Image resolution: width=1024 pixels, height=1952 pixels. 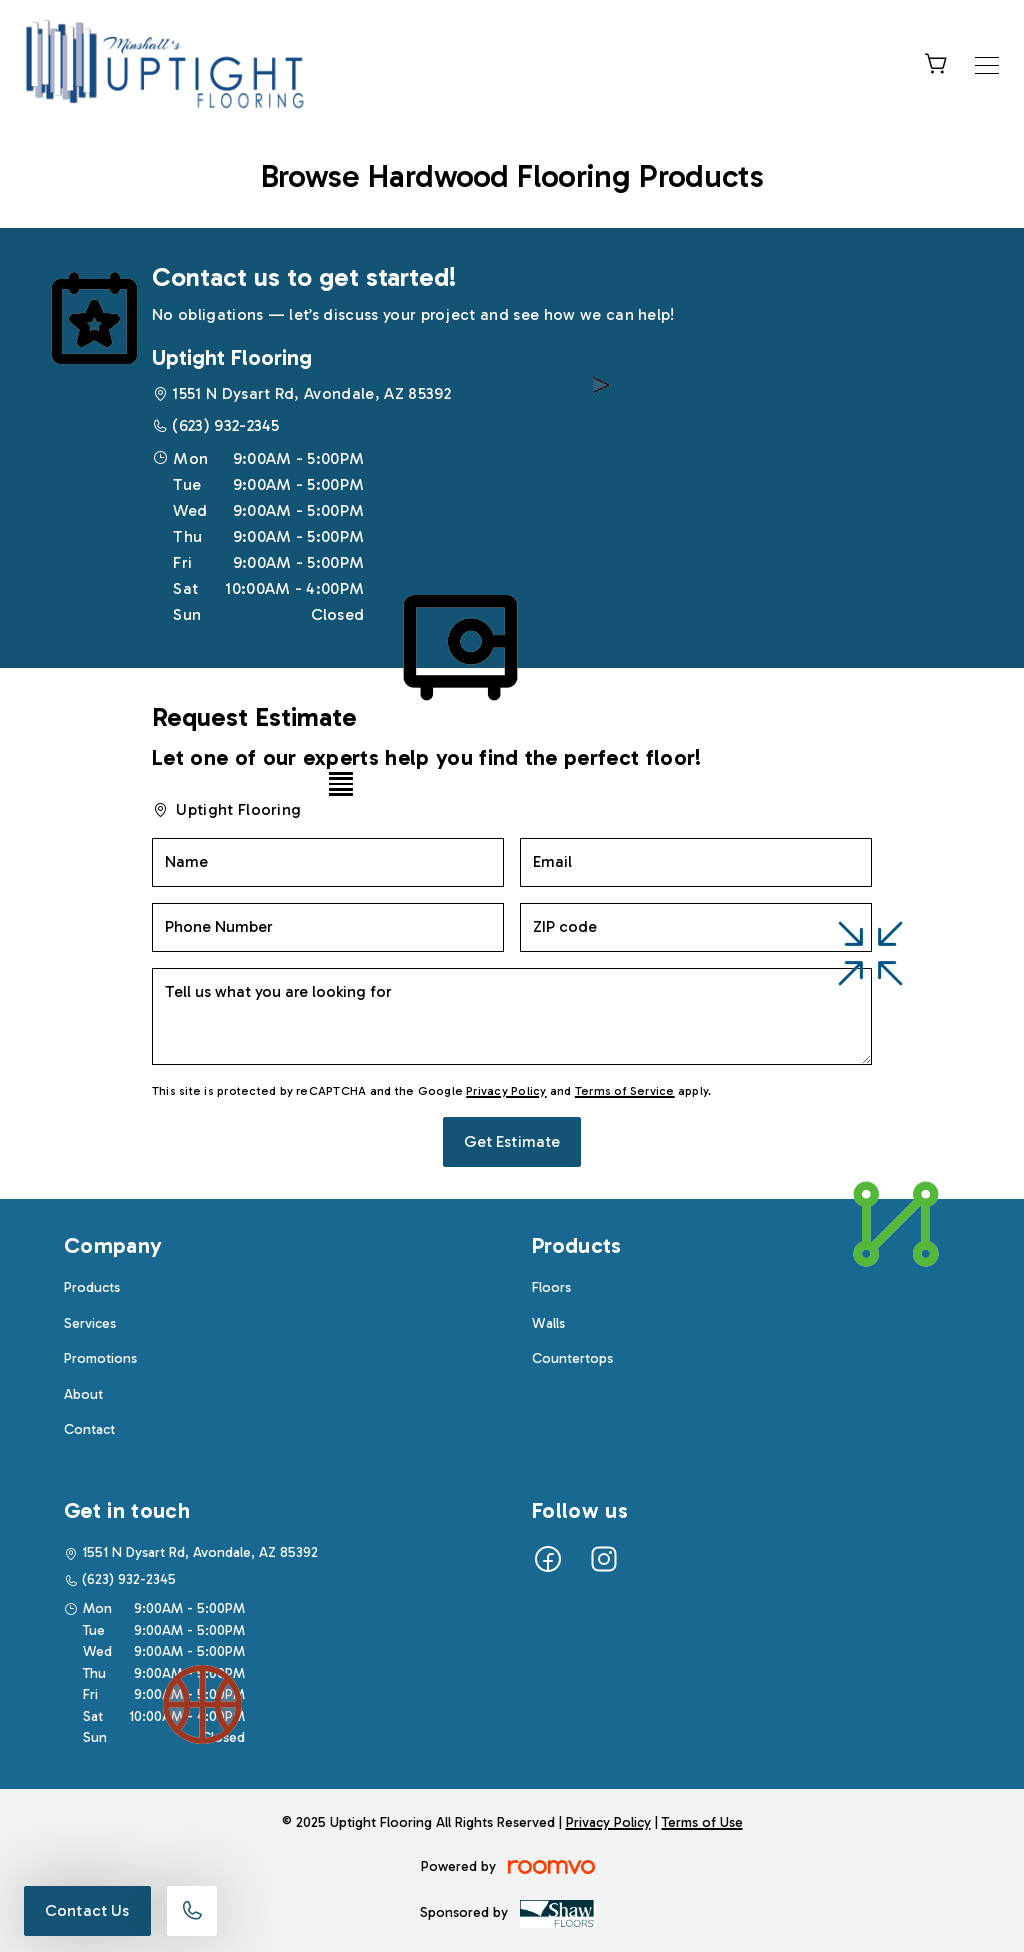 I want to click on justify text alignment, so click(x=341, y=784).